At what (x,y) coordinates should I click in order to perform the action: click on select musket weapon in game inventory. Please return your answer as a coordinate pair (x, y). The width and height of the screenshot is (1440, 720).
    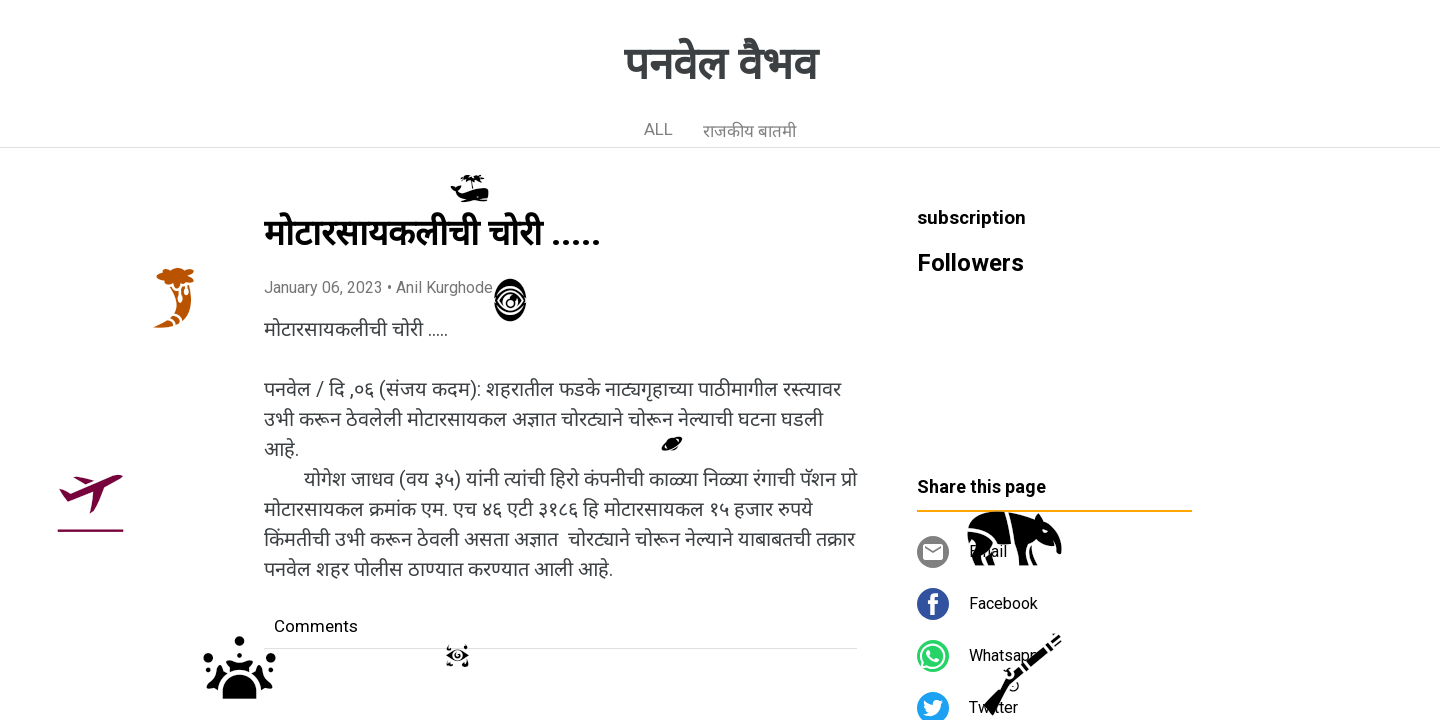
    Looking at the image, I should click on (1022, 674).